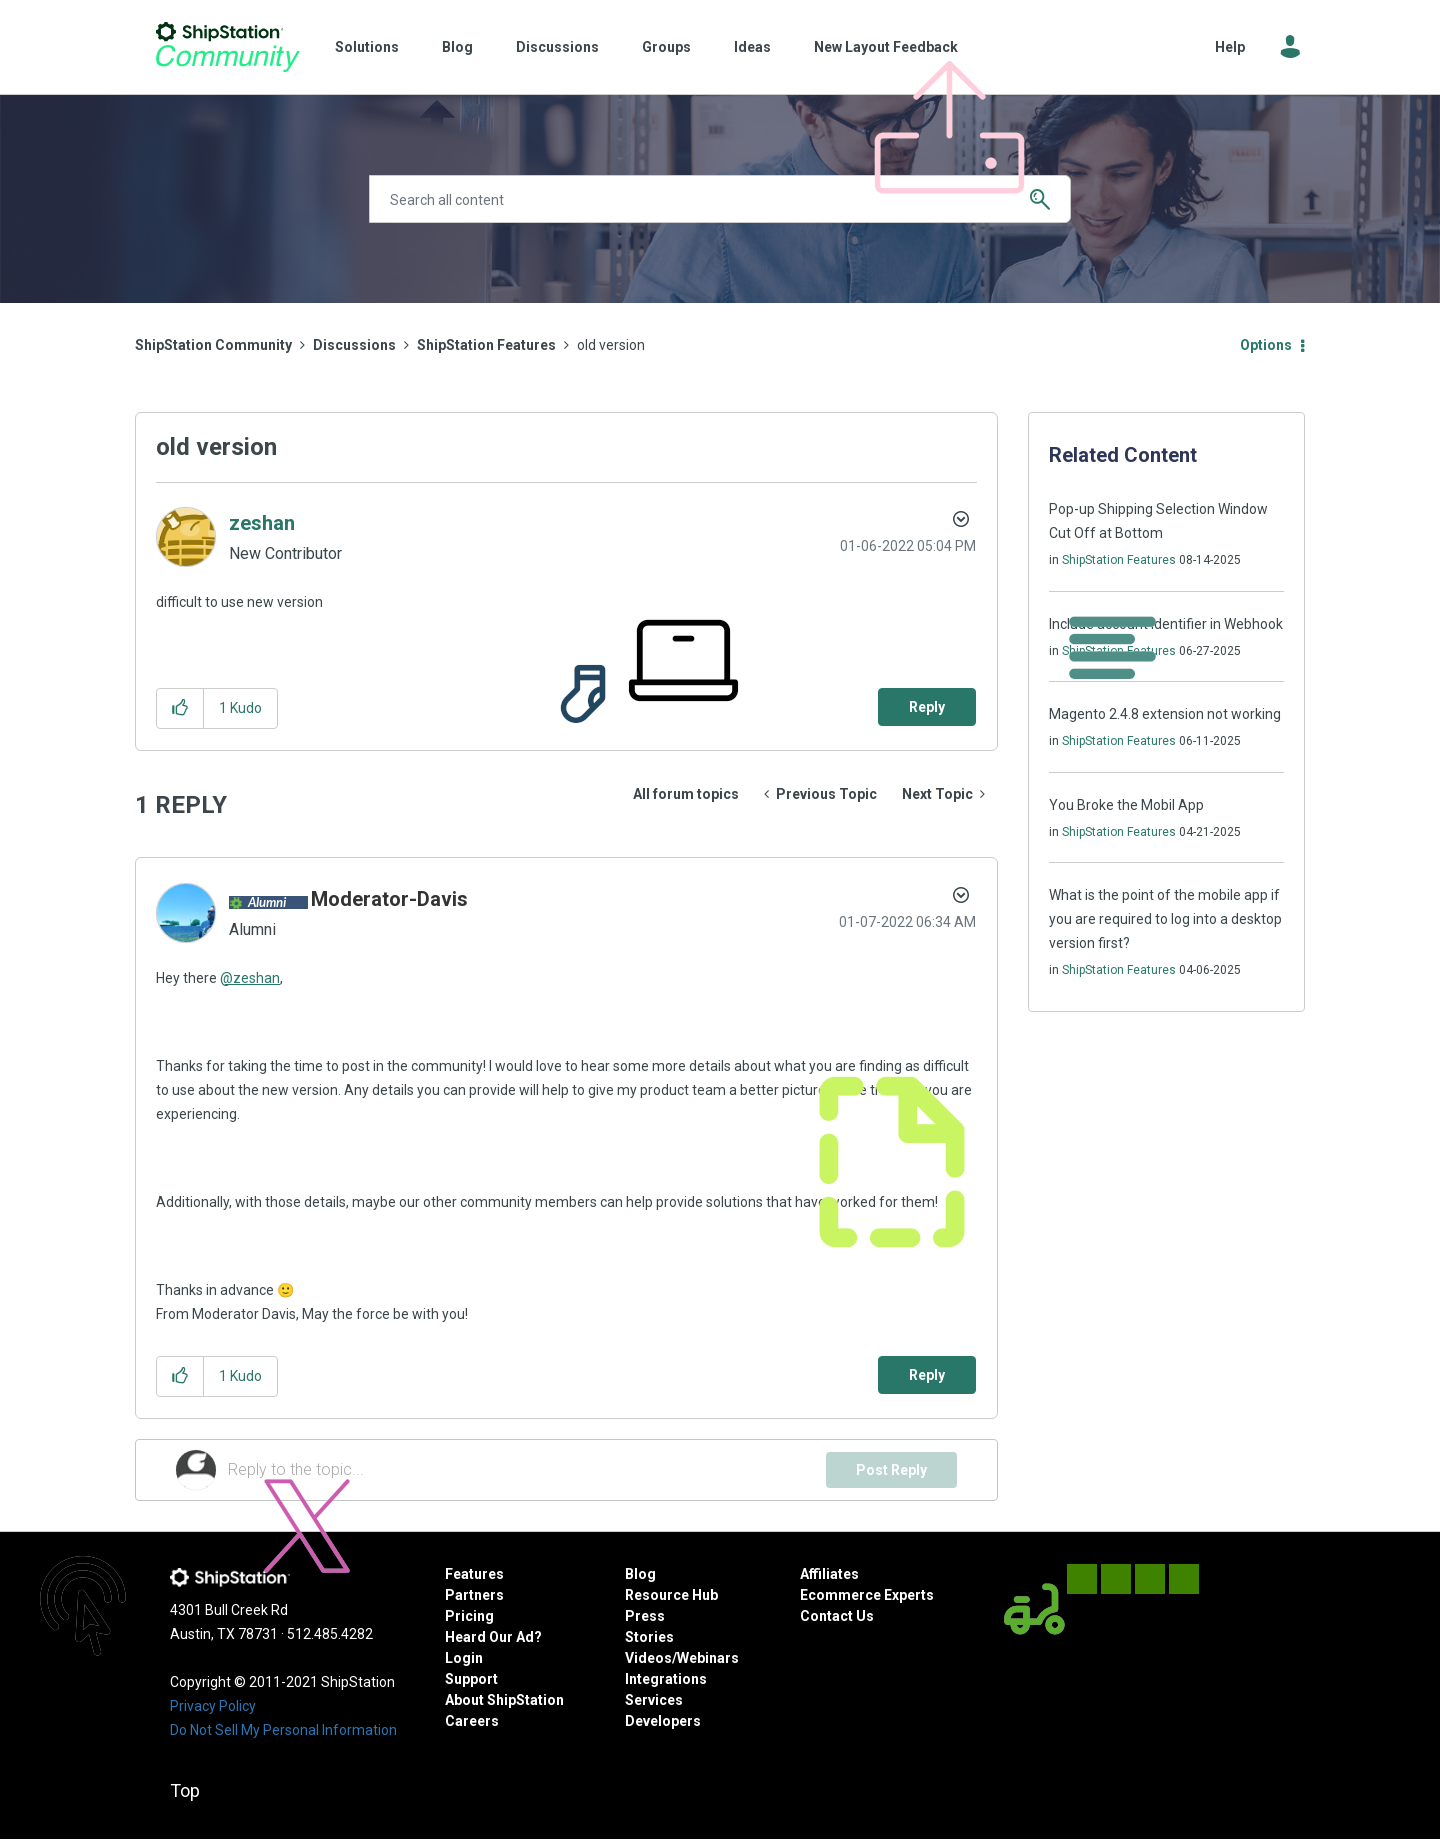 Image resolution: width=1440 pixels, height=1840 pixels. What do you see at coordinates (307, 1526) in the screenshot?
I see `open the X (formerly Twitter) app` at bounding box center [307, 1526].